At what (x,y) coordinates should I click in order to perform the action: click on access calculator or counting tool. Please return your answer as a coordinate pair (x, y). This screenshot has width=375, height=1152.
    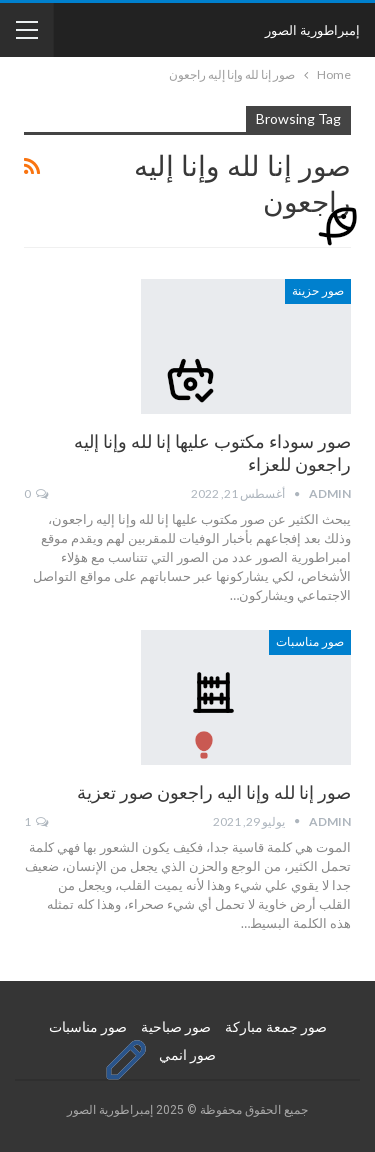
    Looking at the image, I should click on (213, 692).